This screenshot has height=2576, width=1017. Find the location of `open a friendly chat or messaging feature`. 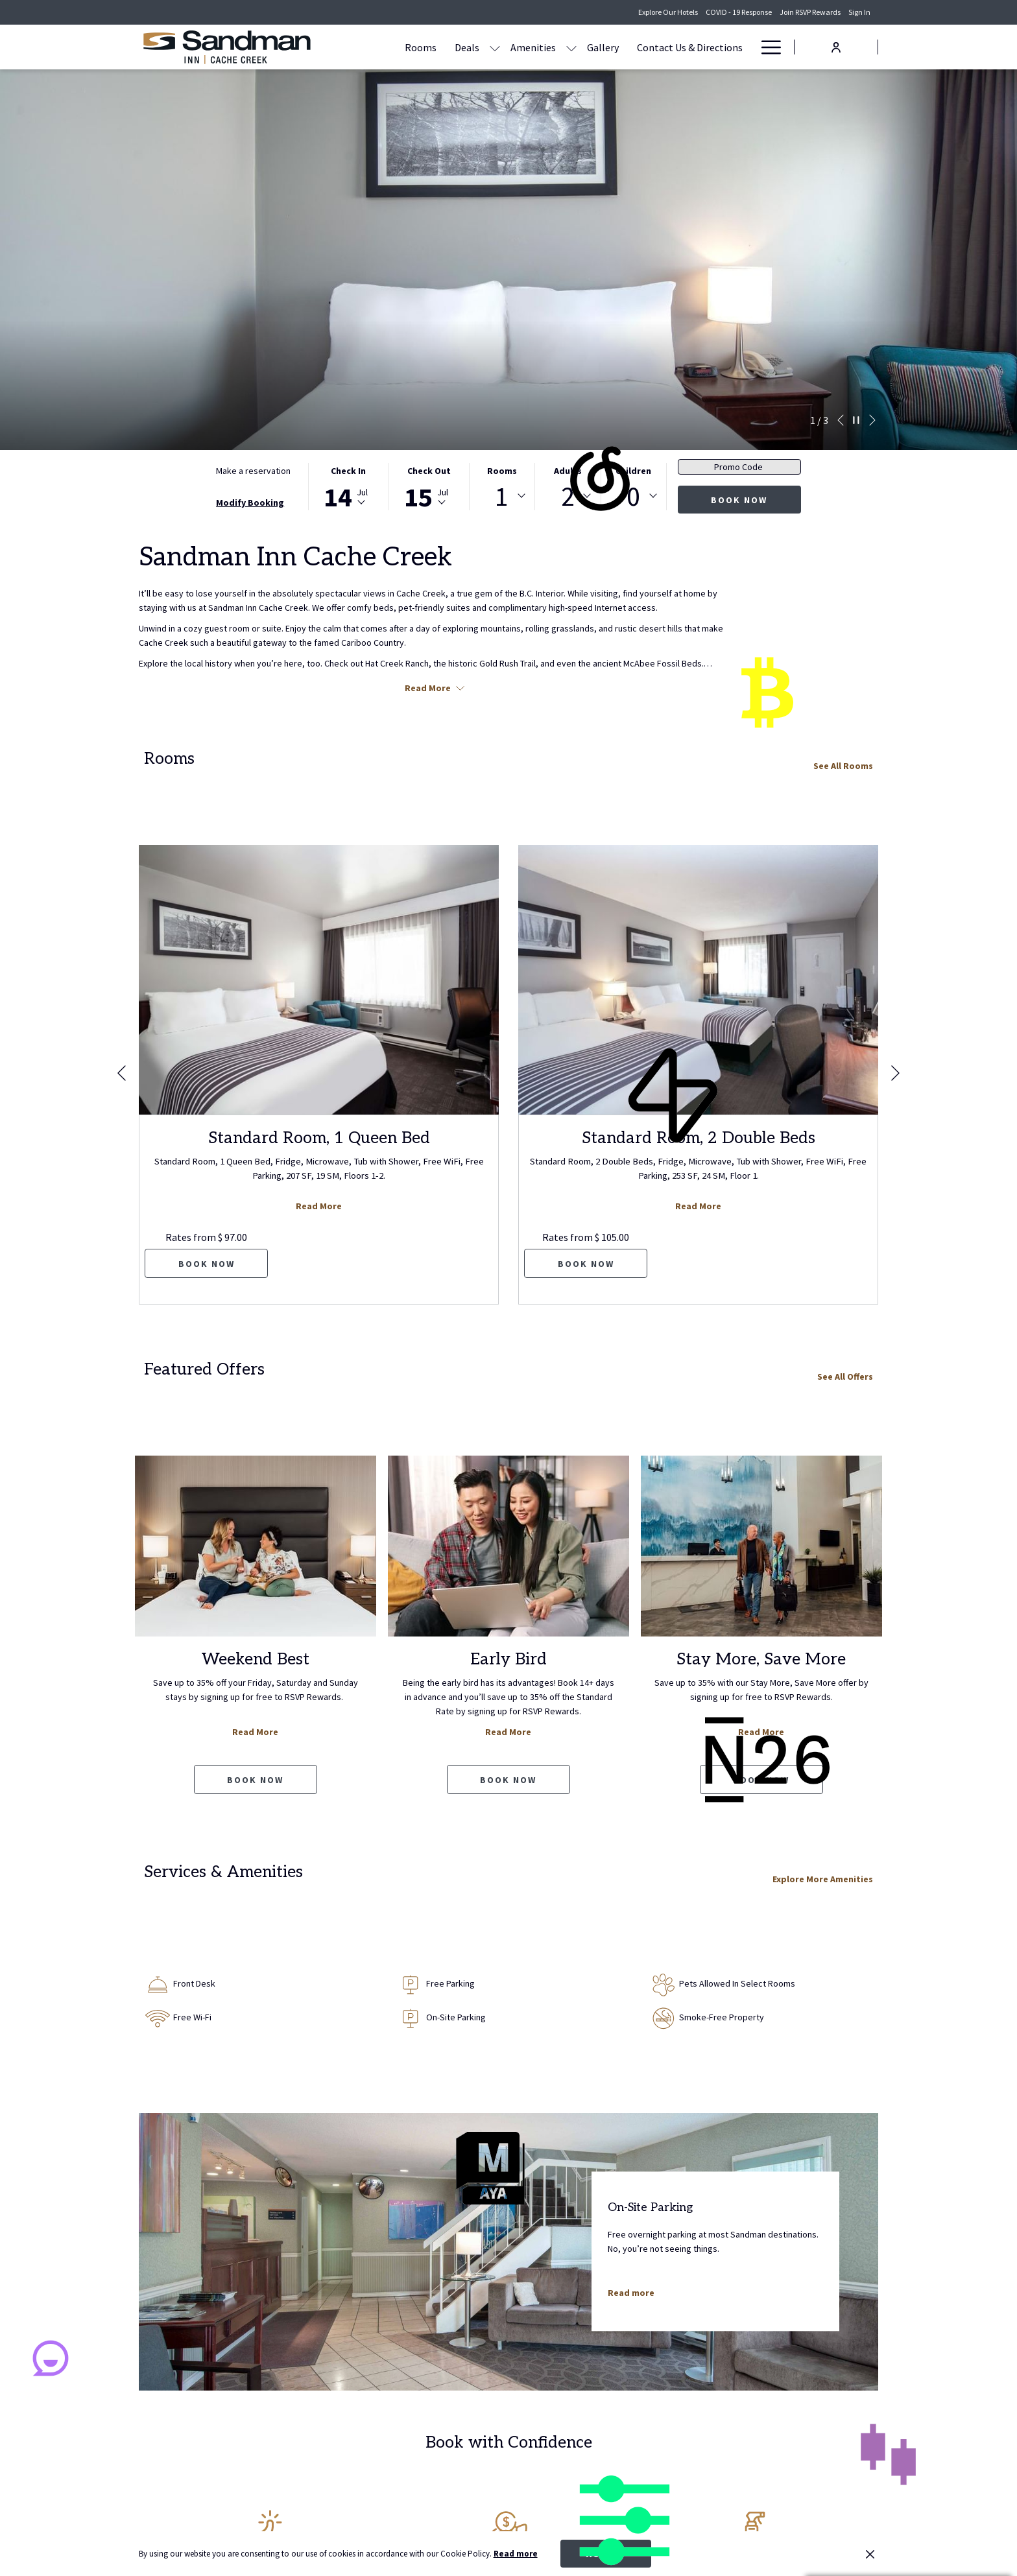

open a friendly chat or messaging feature is located at coordinates (51, 2358).